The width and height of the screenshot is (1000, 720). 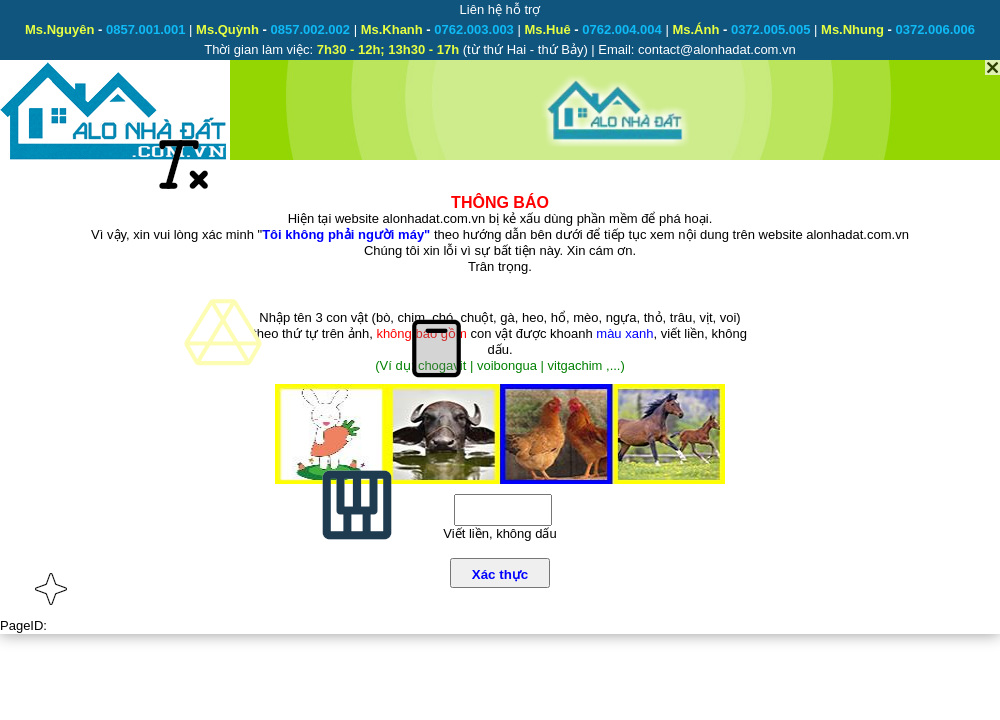 What do you see at coordinates (357, 505) in the screenshot?
I see `open music or piano app` at bounding box center [357, 505].